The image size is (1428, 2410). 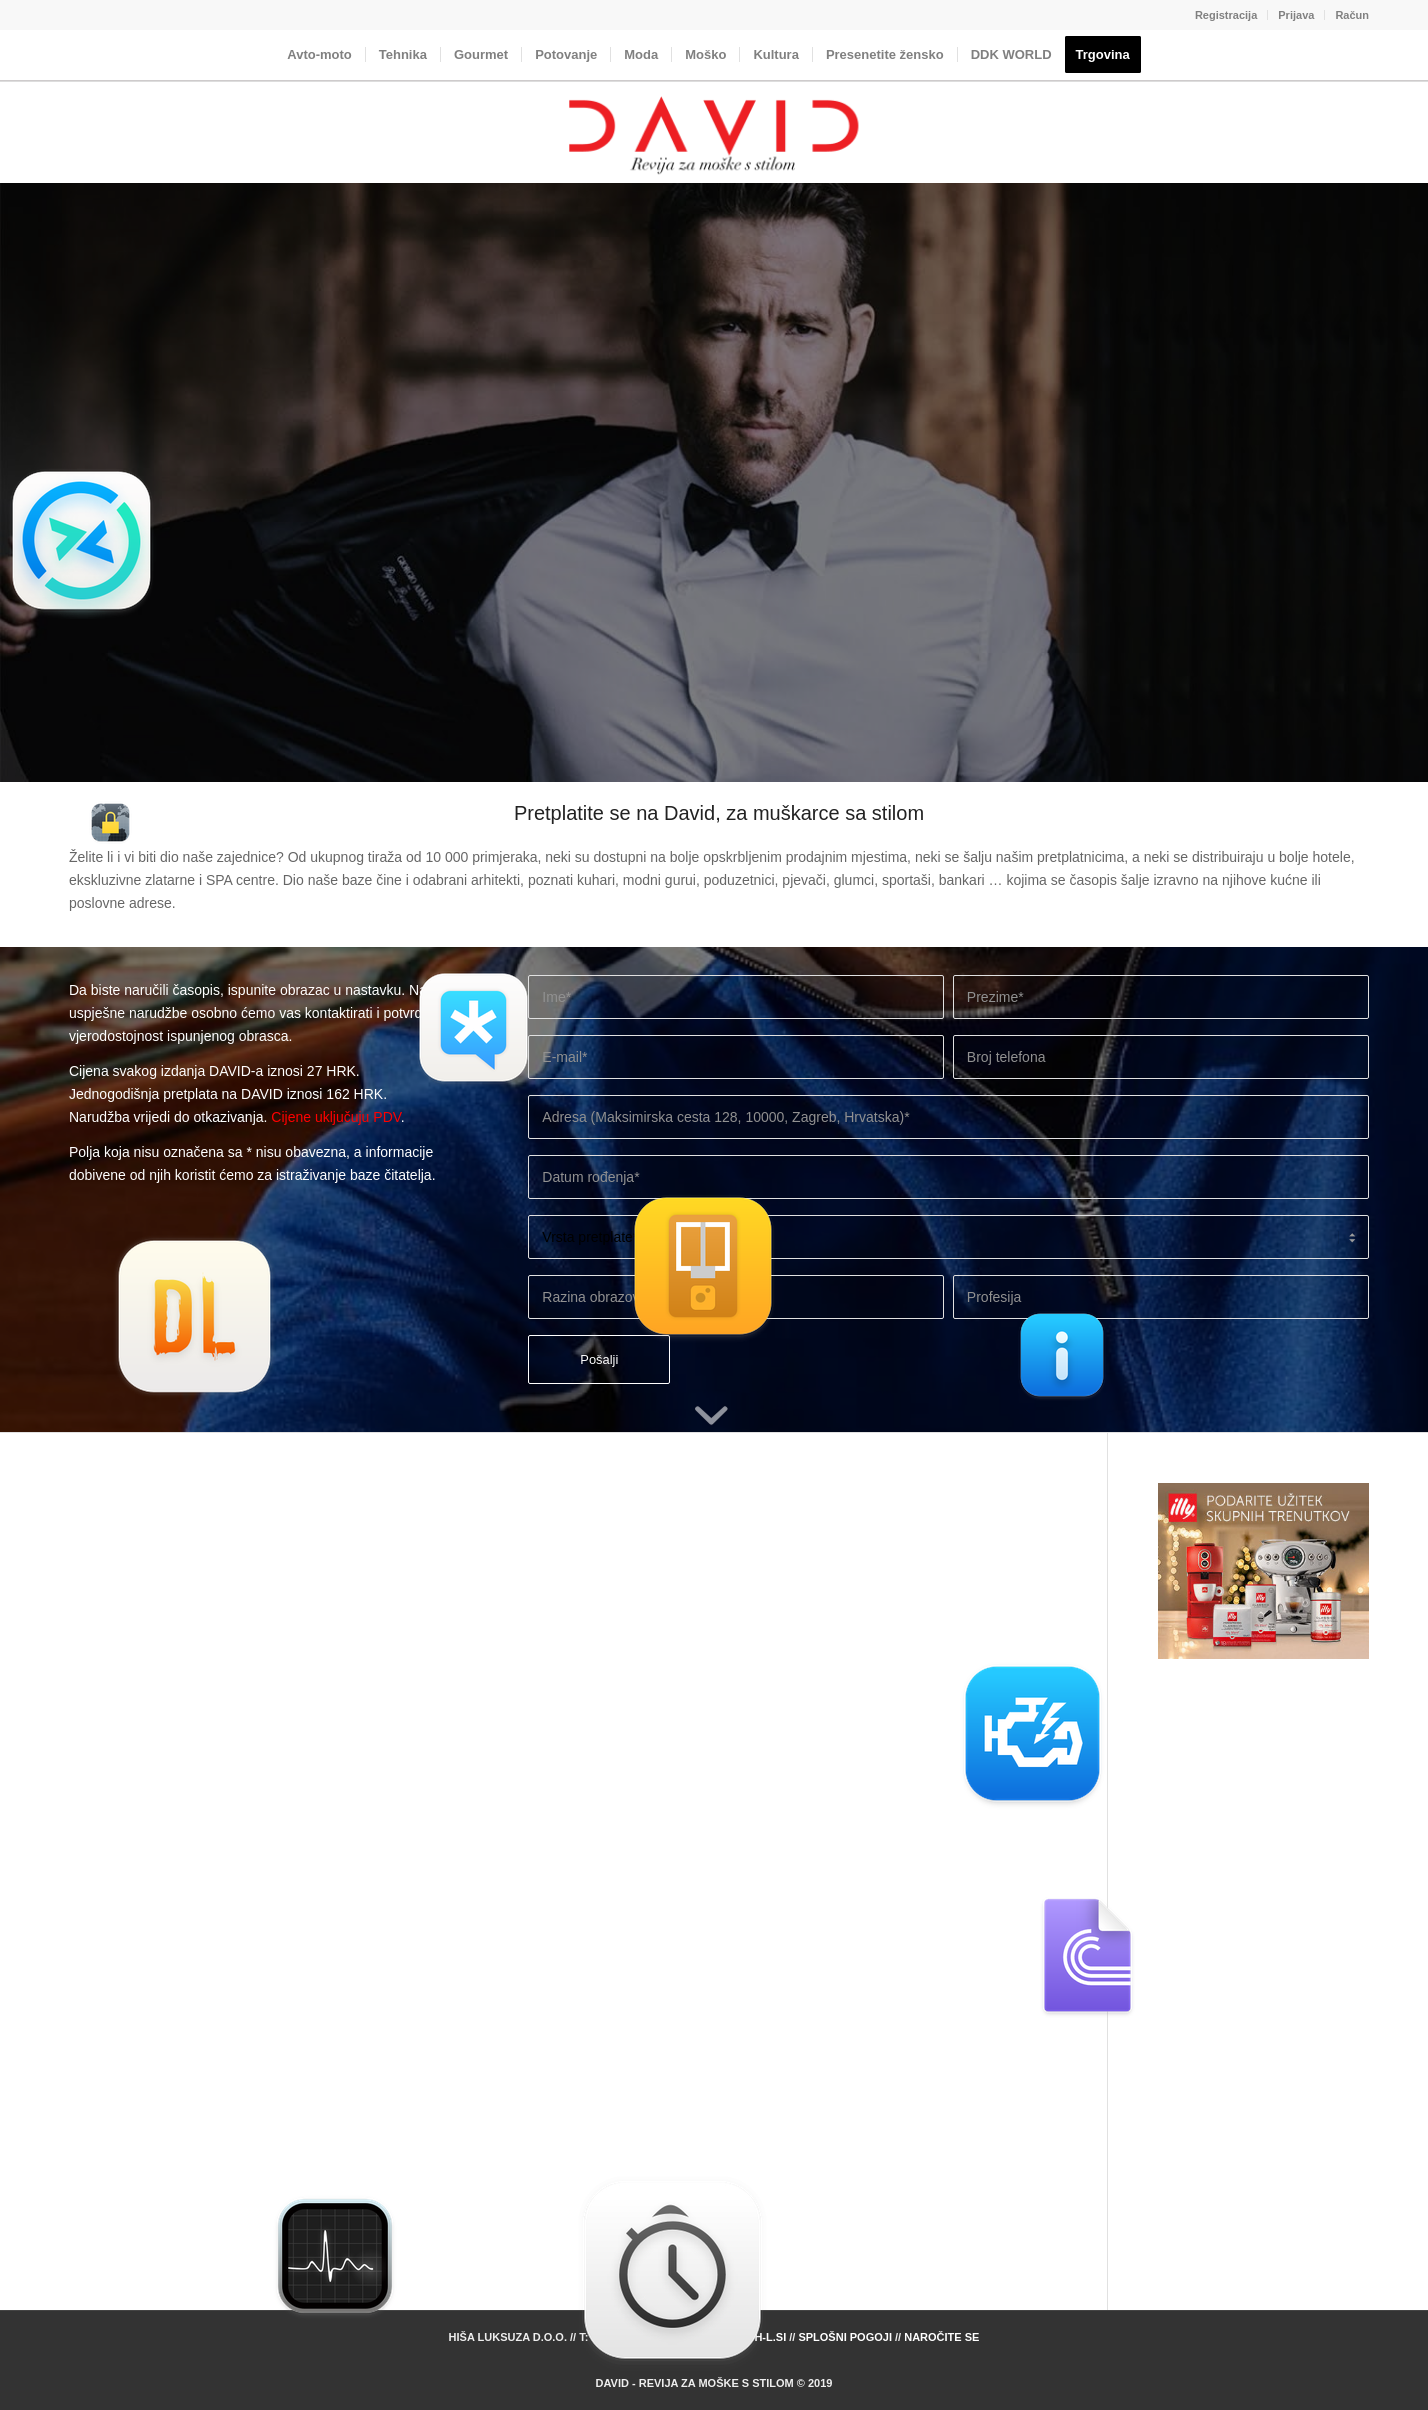 I want to click on a bittorrent torrent file, so click(x=1087, y=1957).